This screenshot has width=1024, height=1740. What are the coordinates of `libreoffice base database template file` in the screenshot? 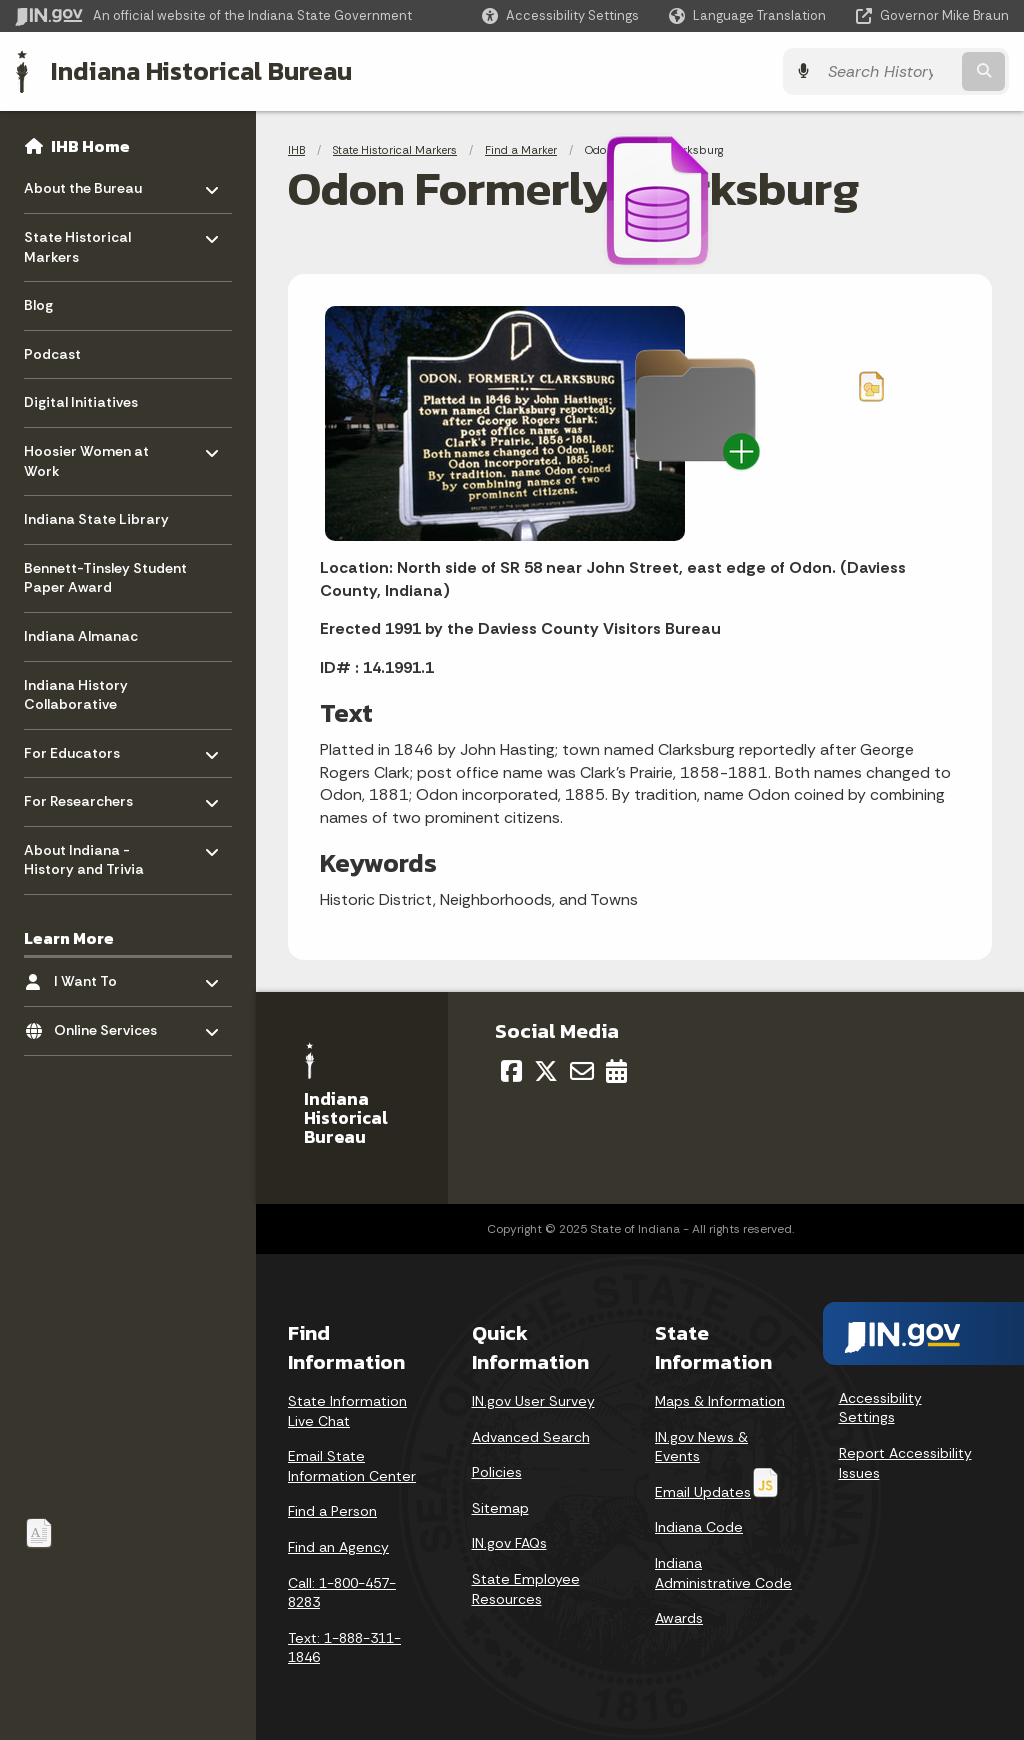 It's located at (657, 200).